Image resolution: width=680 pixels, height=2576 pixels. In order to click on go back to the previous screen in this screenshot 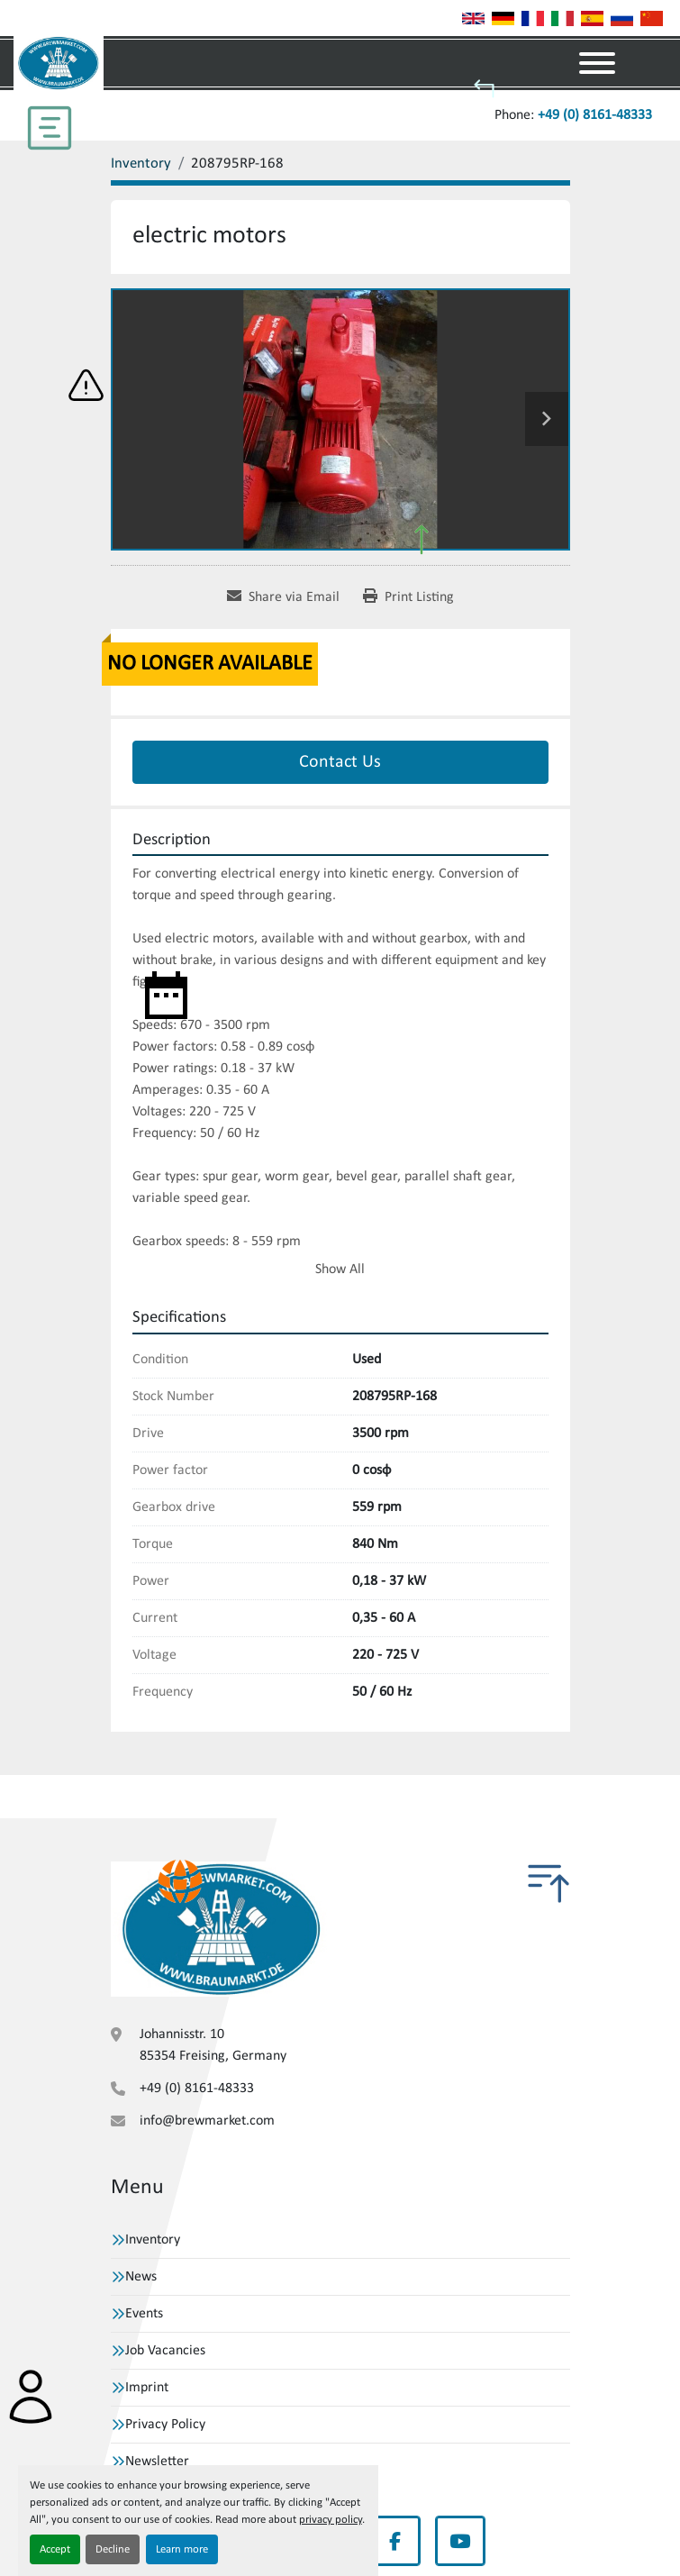, I will do `click(484, 88)`.